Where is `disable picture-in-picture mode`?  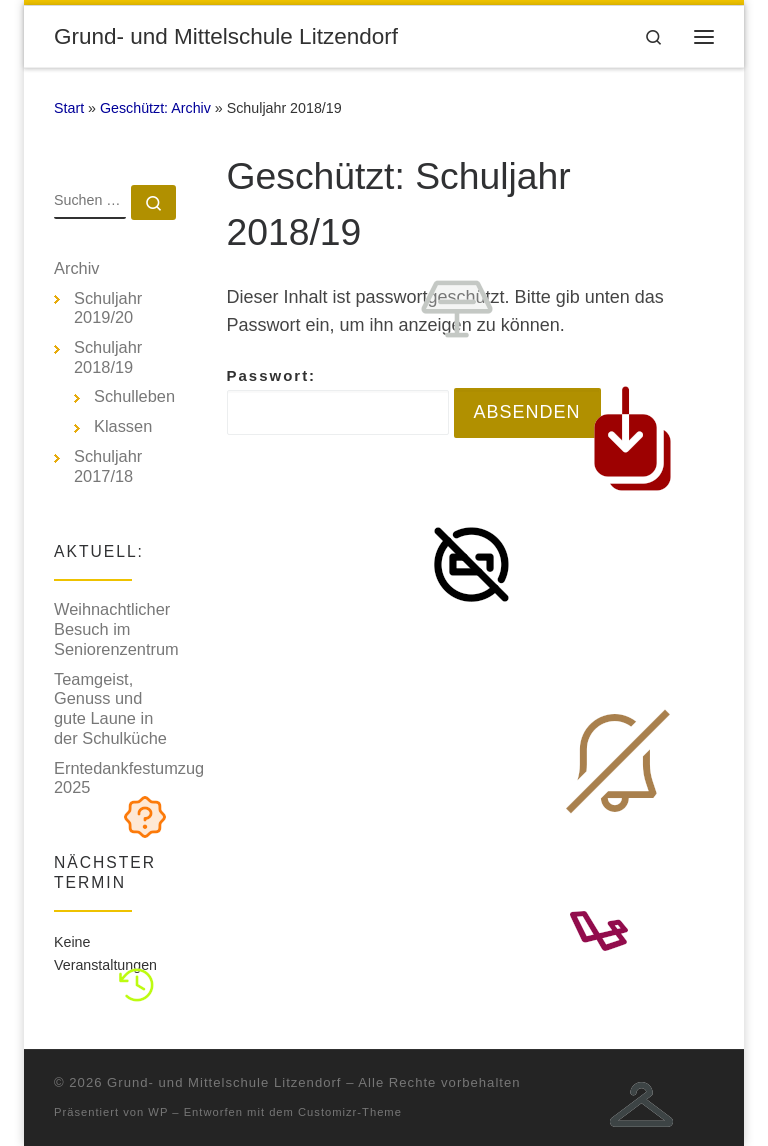
disable picture-in-picture mode is located at coordinates (471, 564).